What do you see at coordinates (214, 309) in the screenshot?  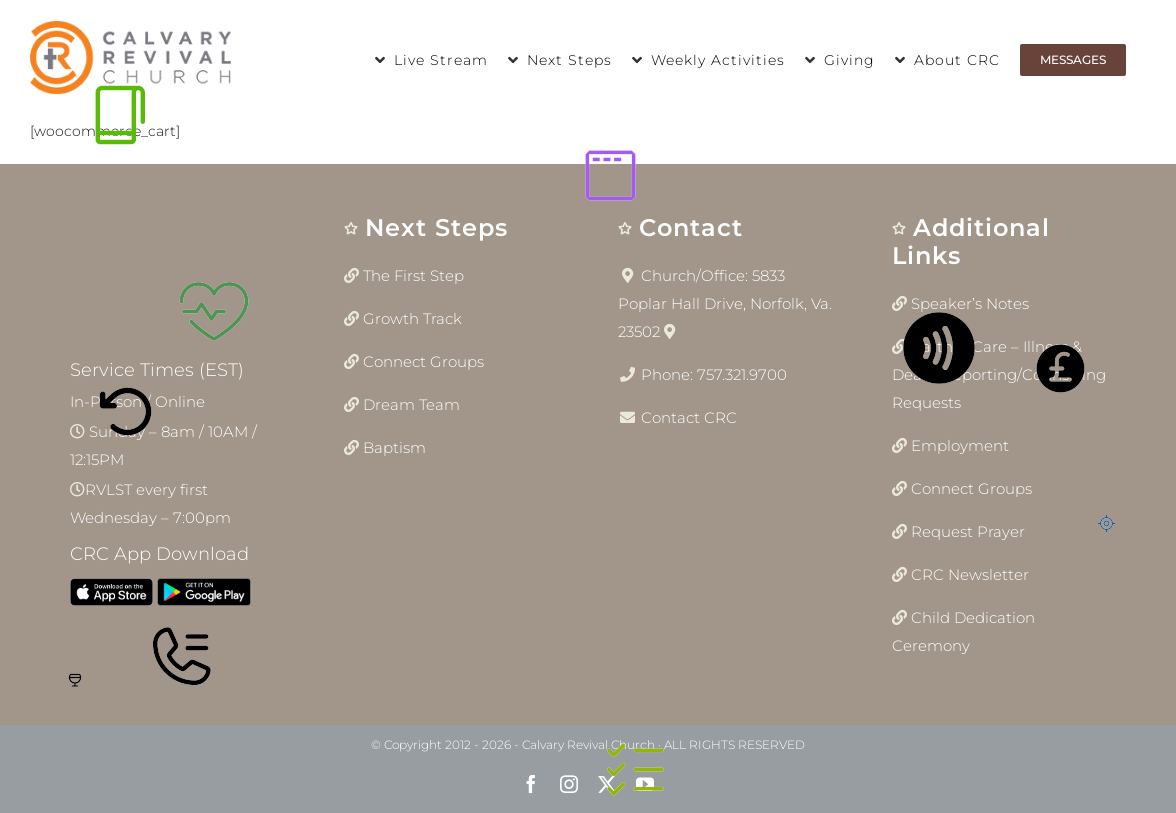 I see `view health or fitness tracking data` at bounding box center [214, 309].